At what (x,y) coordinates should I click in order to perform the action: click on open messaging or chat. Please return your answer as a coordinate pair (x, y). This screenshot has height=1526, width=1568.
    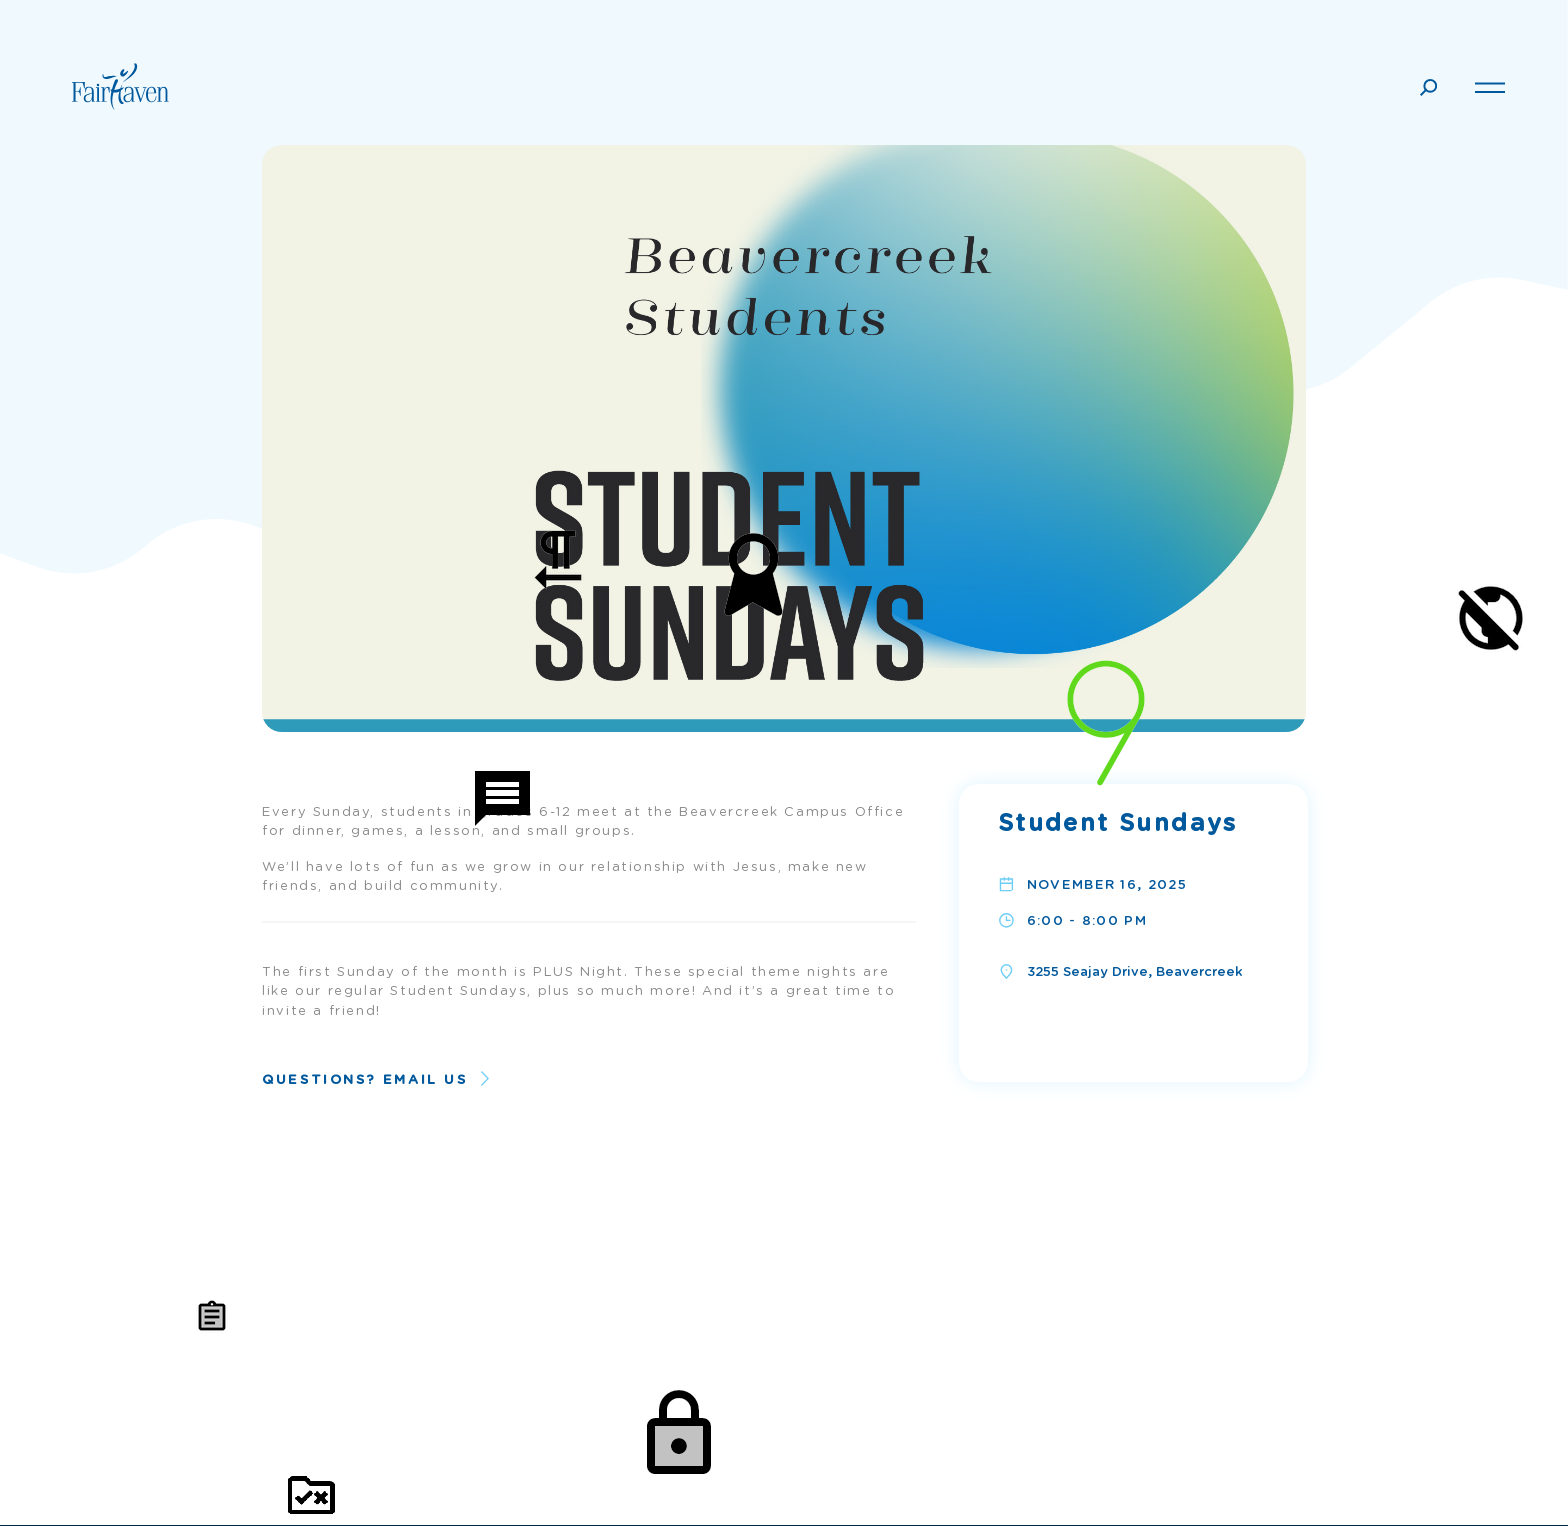
    Looking at the image, I should click on (502, 798).